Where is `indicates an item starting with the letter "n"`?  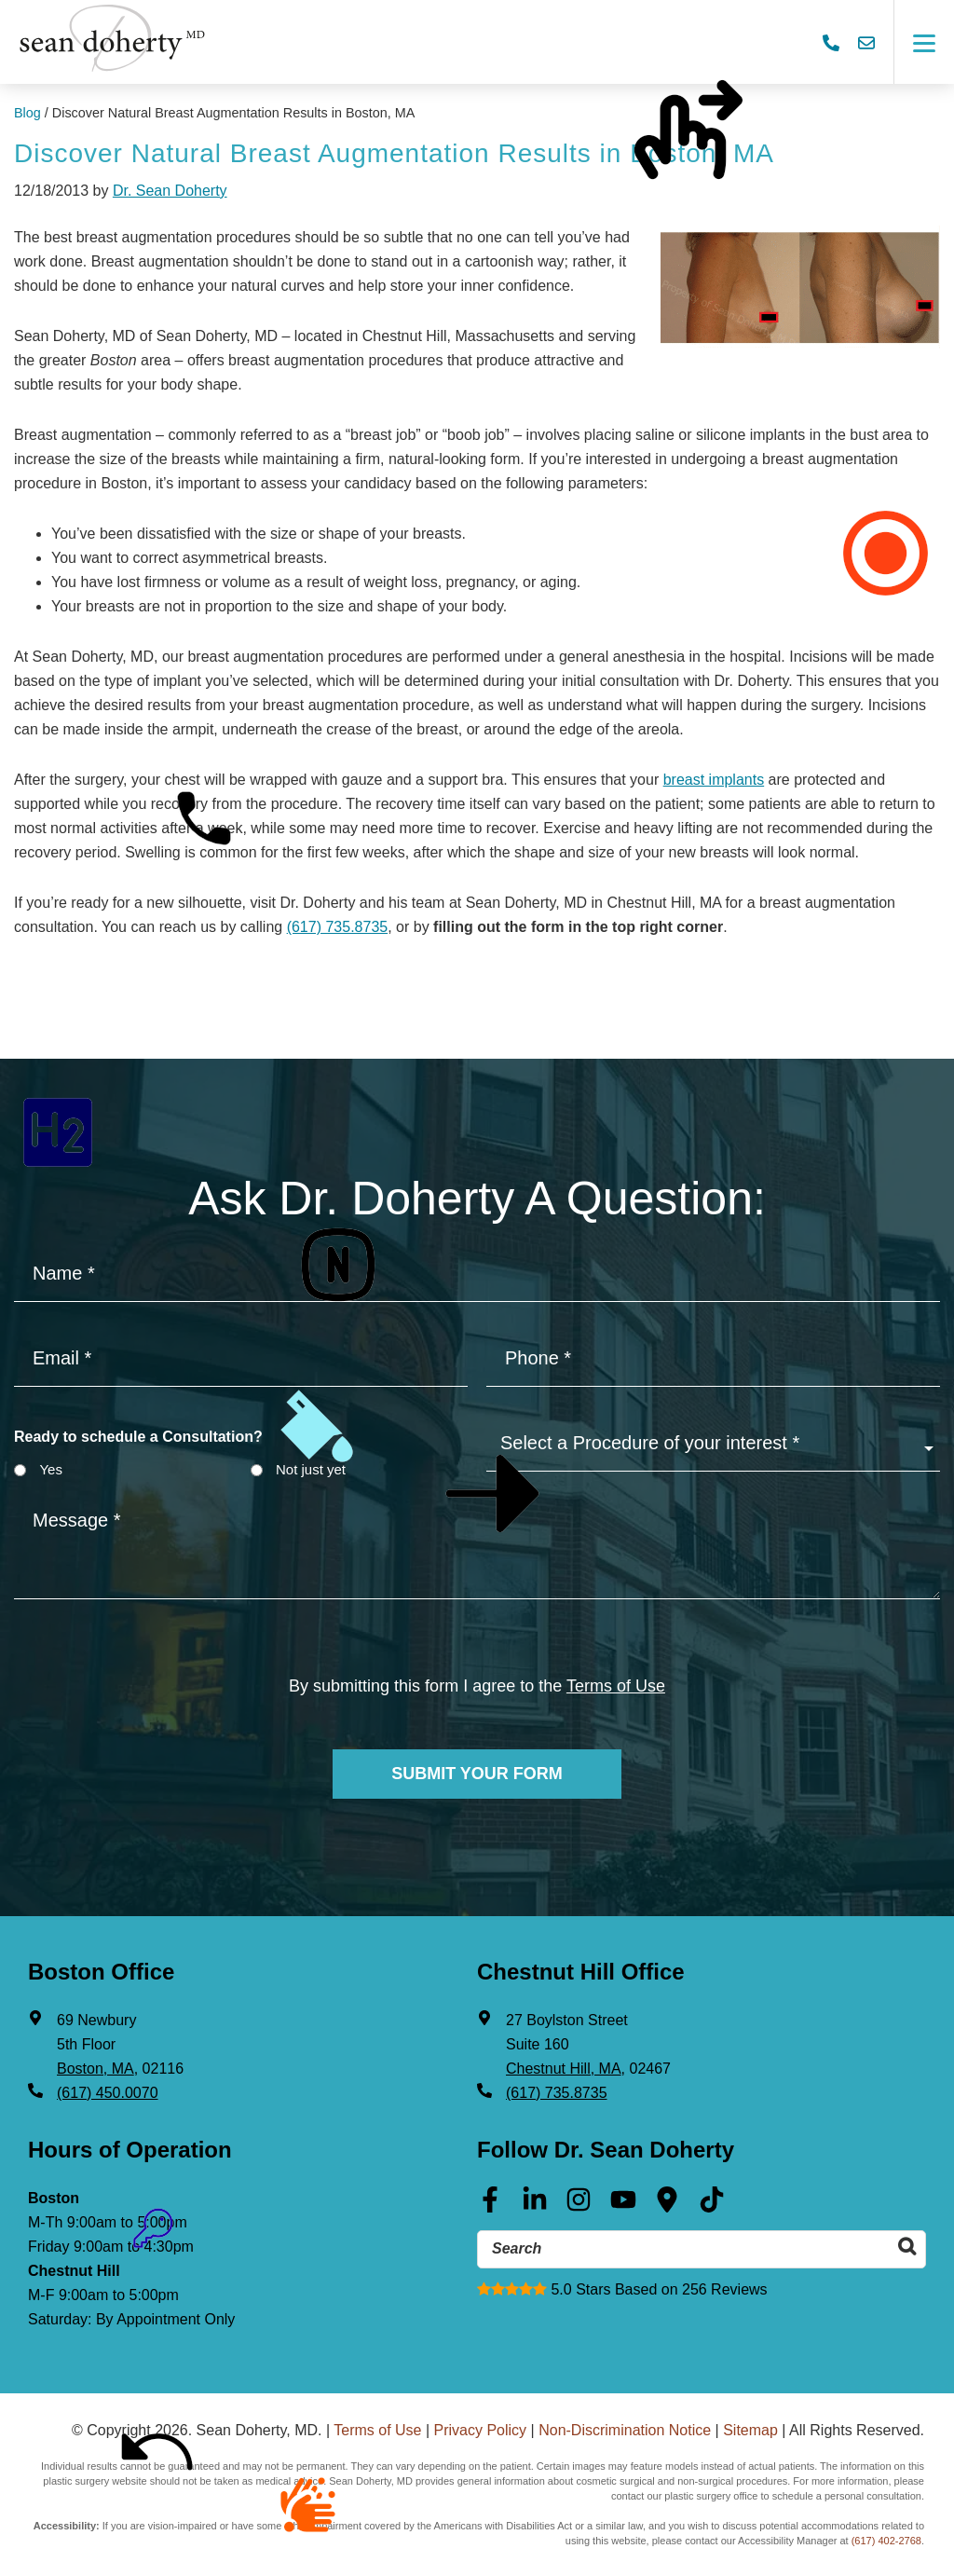
indicates an item starting with the letter "n" is located at coordinates (338, 1265).